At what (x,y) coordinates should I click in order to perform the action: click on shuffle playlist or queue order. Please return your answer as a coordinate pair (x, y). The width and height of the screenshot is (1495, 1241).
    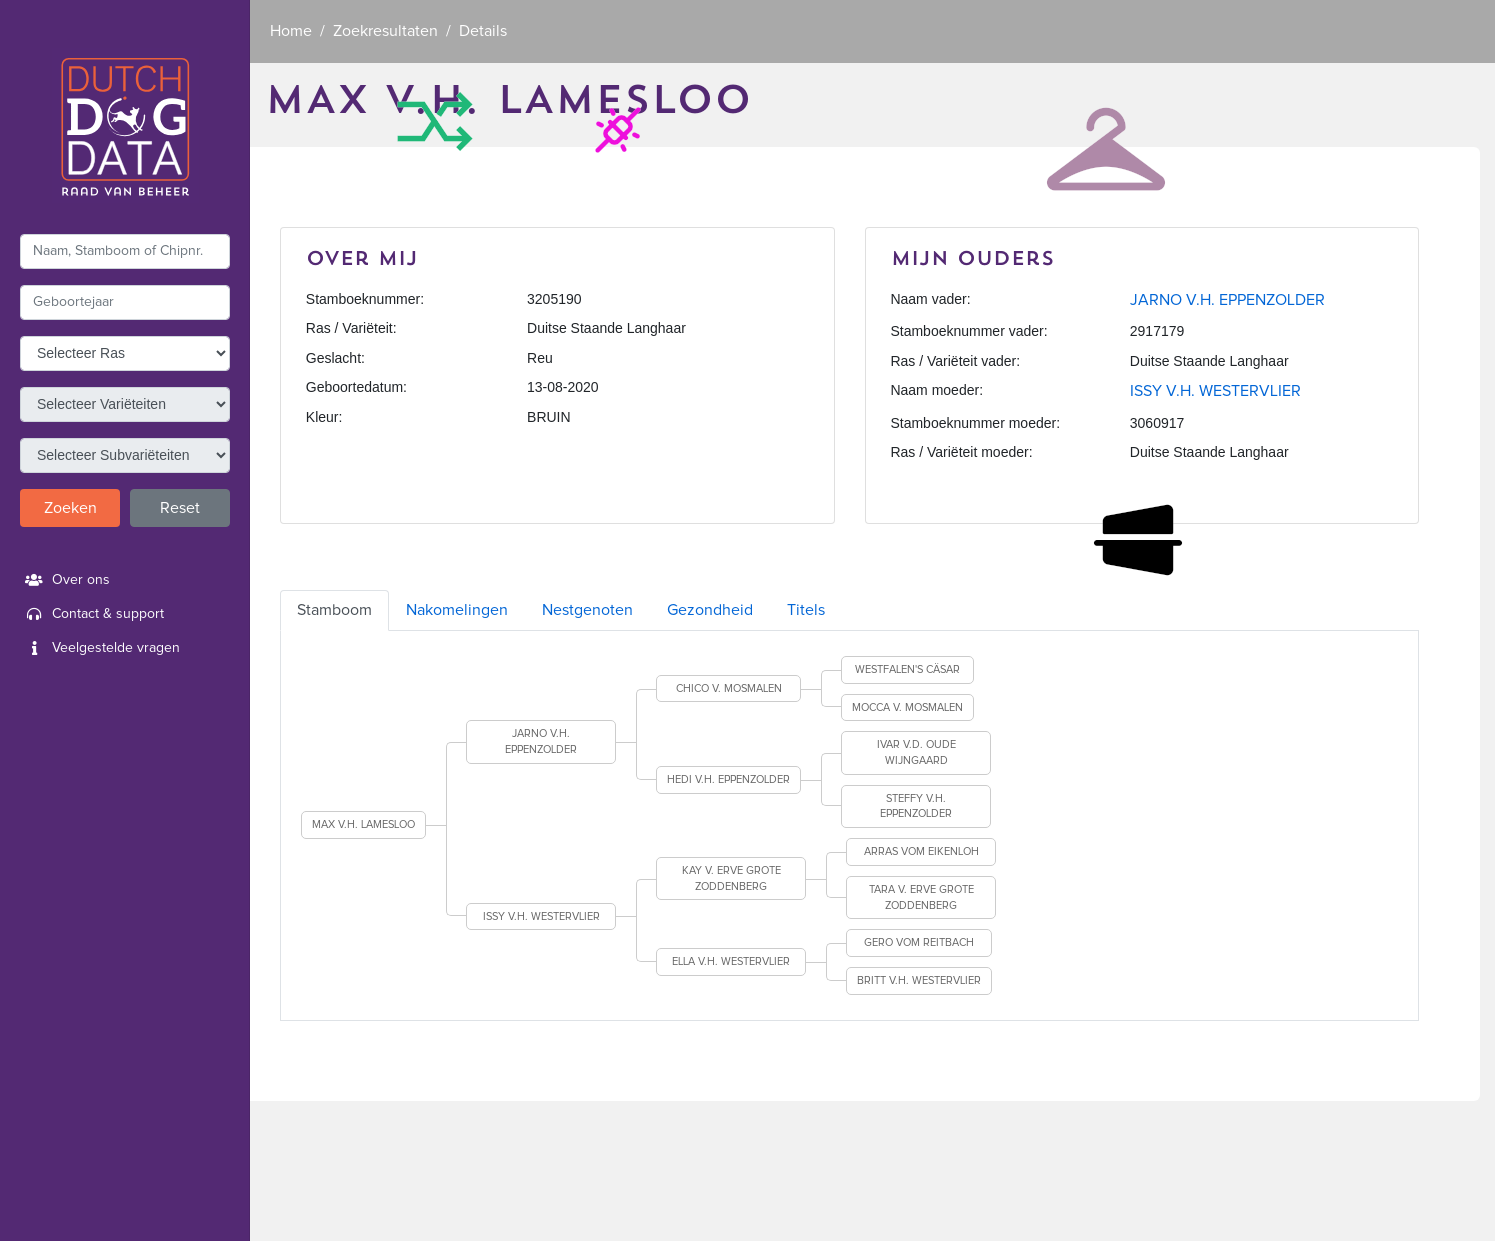
    Looking at the image, I should click on (434, 121).